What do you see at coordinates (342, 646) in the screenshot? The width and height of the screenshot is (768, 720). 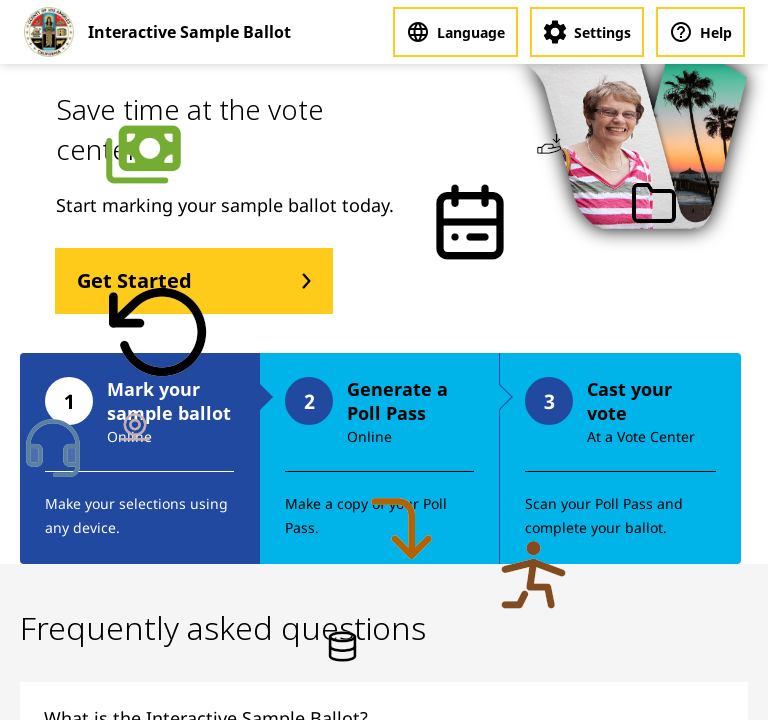 I see `access database management` at bounding box center [342, 646].